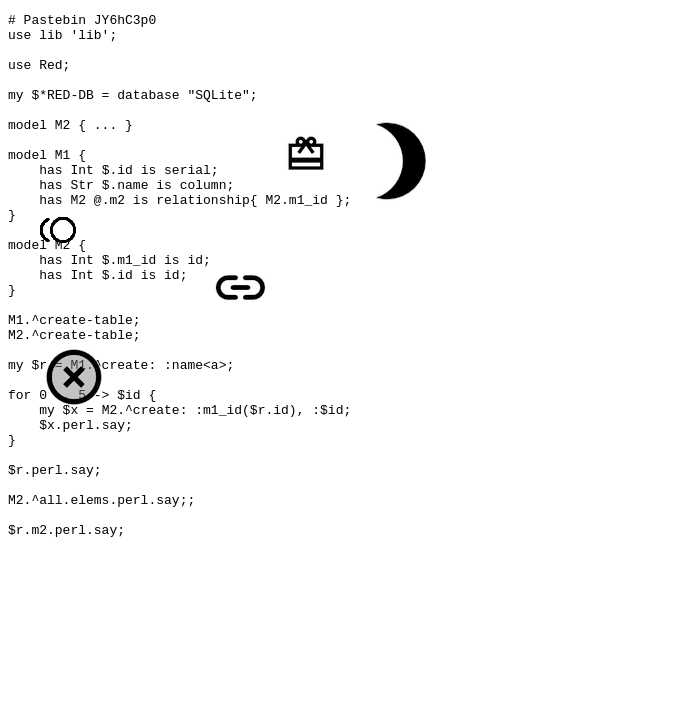 This screenshot has width=691, height=720. What do you see at coordinates (58, 230) in the screenshot?
I see `view toll or payment information` at bounding box center [58, 230].